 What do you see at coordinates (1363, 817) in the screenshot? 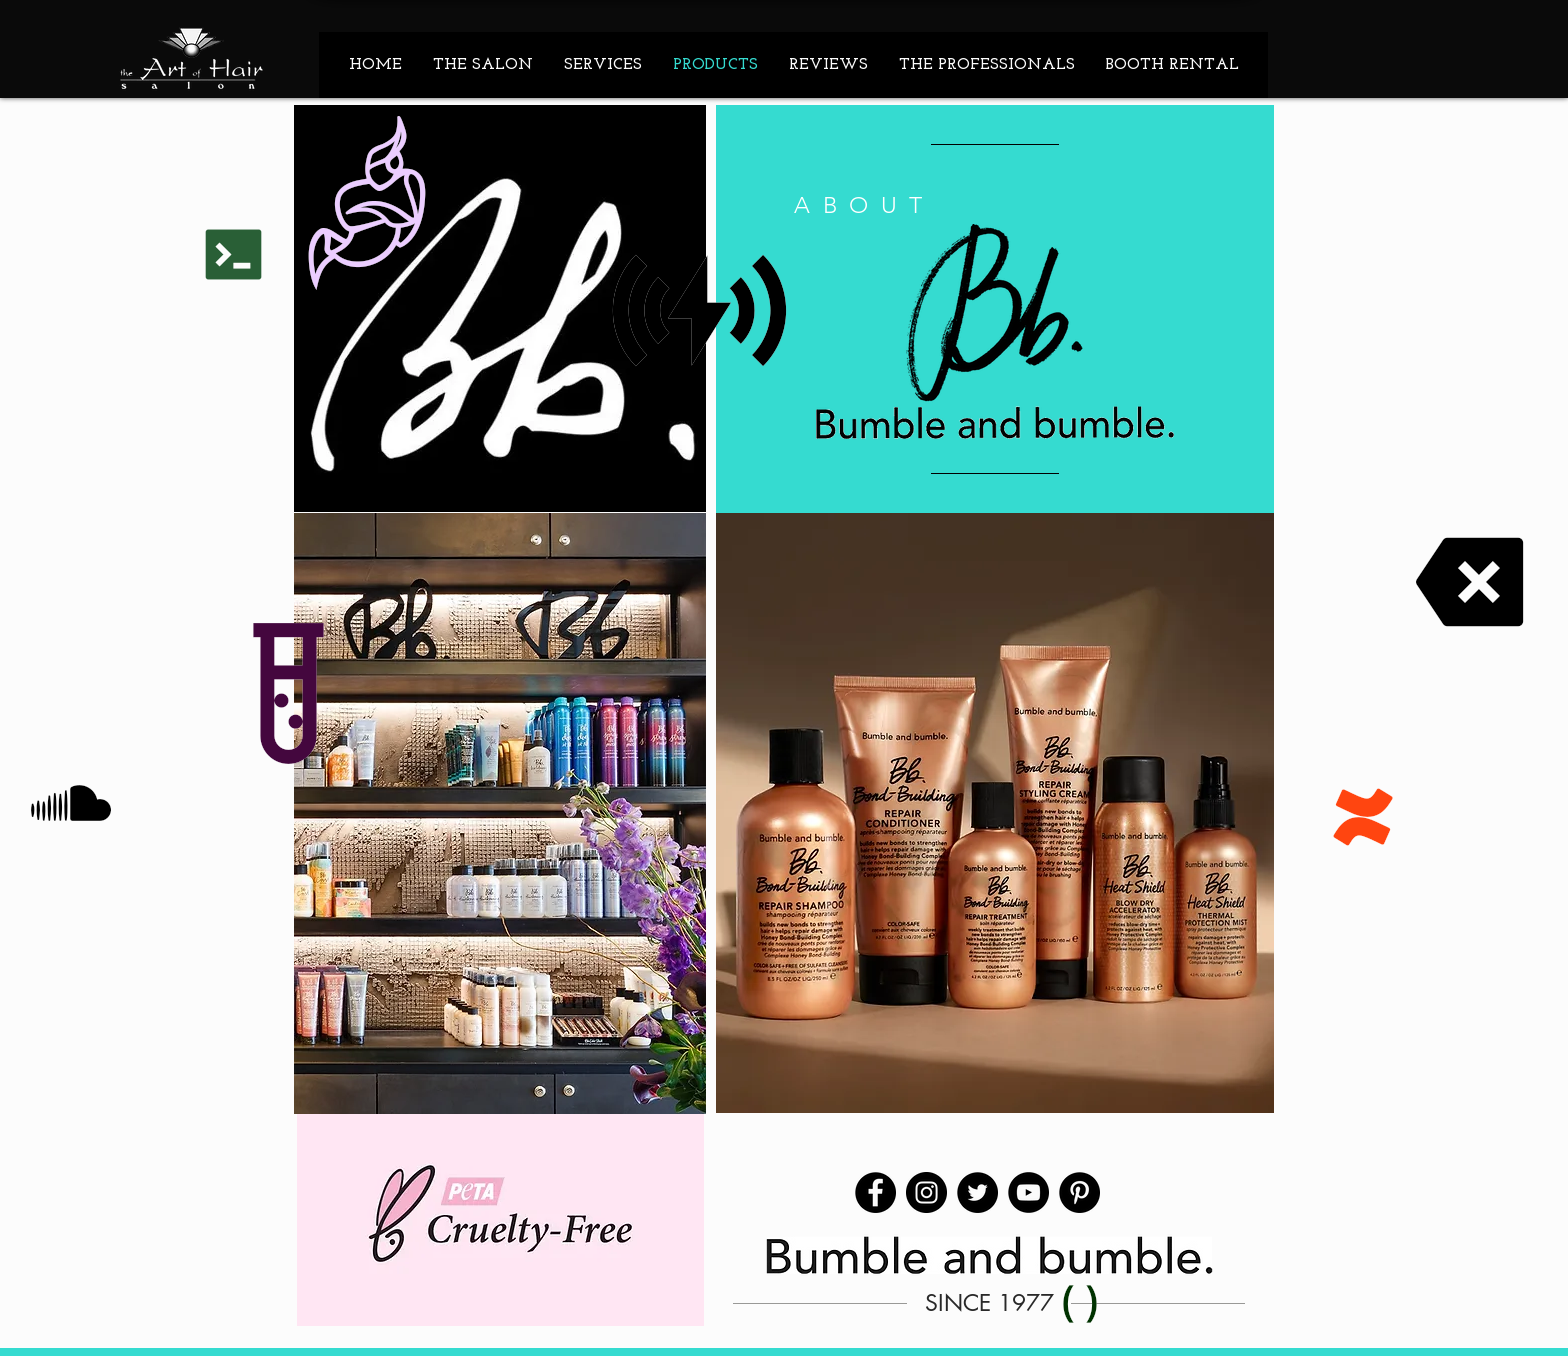
I see `open Confluence workspace` at bounding box center [1363, 817].